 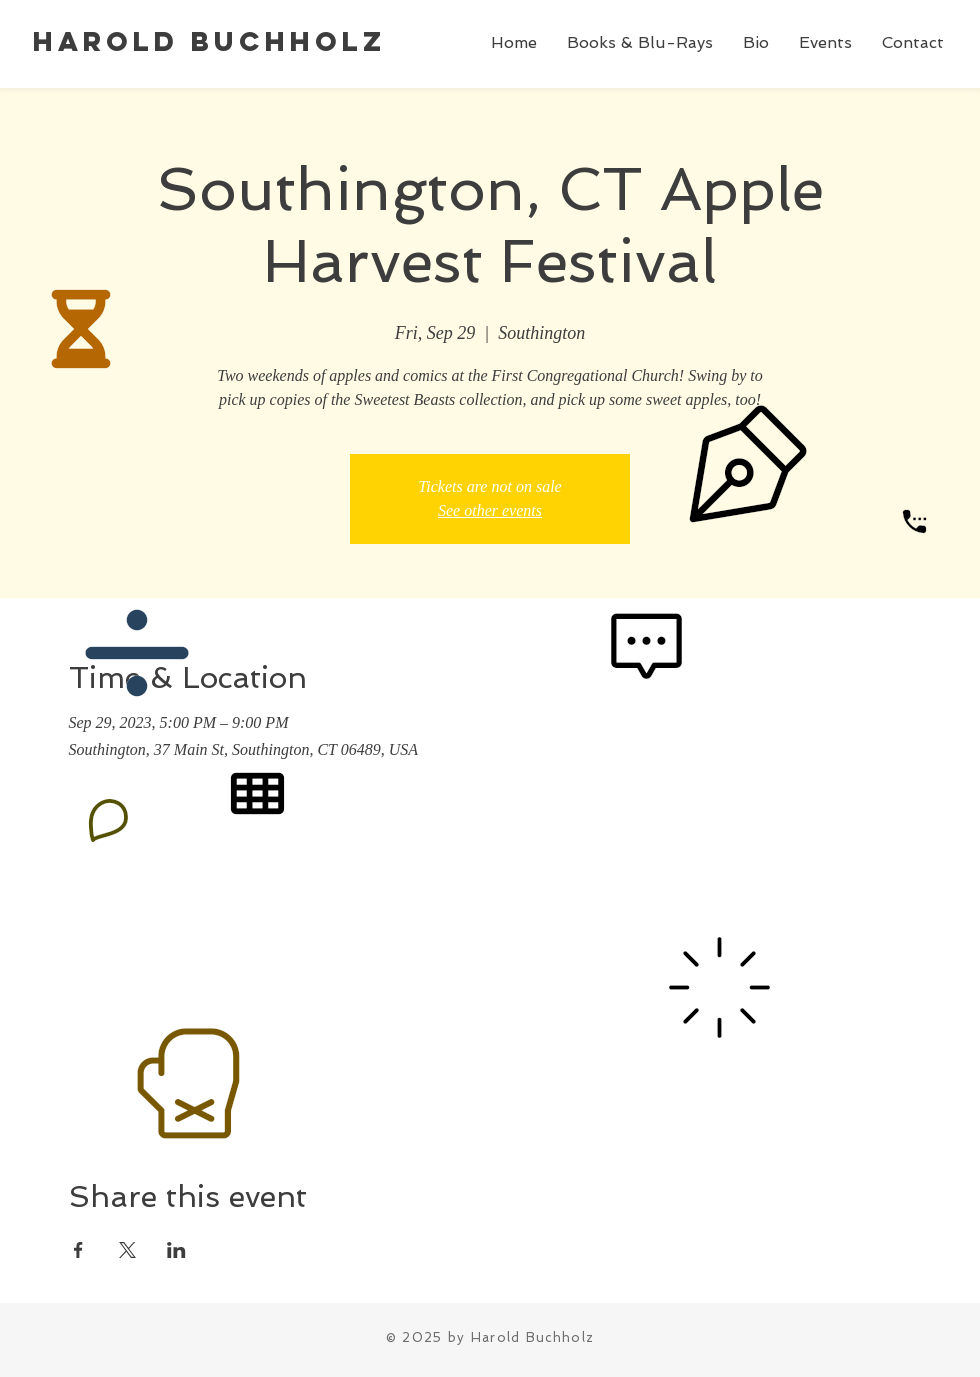 I want to click on open the Storytel audiobook app, so click(x=108, y=820).